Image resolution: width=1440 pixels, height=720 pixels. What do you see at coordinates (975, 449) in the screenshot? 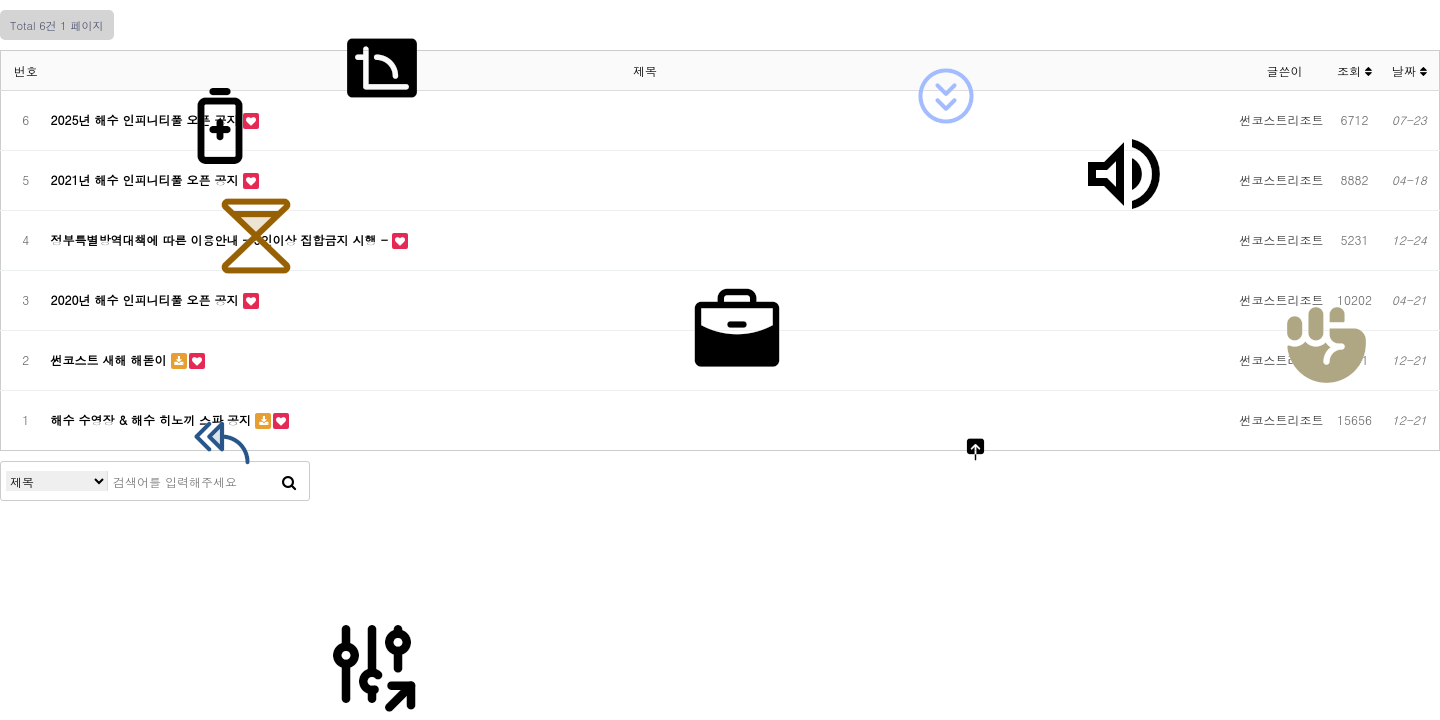
I see `upload or push content to a server` at bounding box center [975, 449].